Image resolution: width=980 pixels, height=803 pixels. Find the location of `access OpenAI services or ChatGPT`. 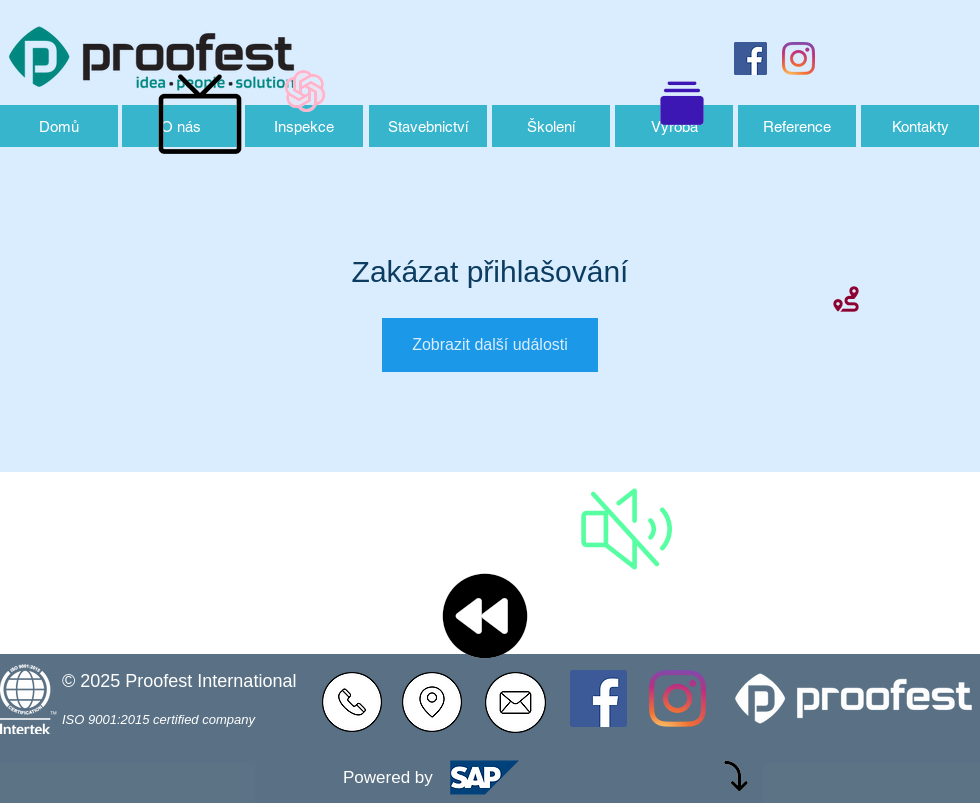

access OpenAI services or ChatGPT is located at coordinates (305, 91).